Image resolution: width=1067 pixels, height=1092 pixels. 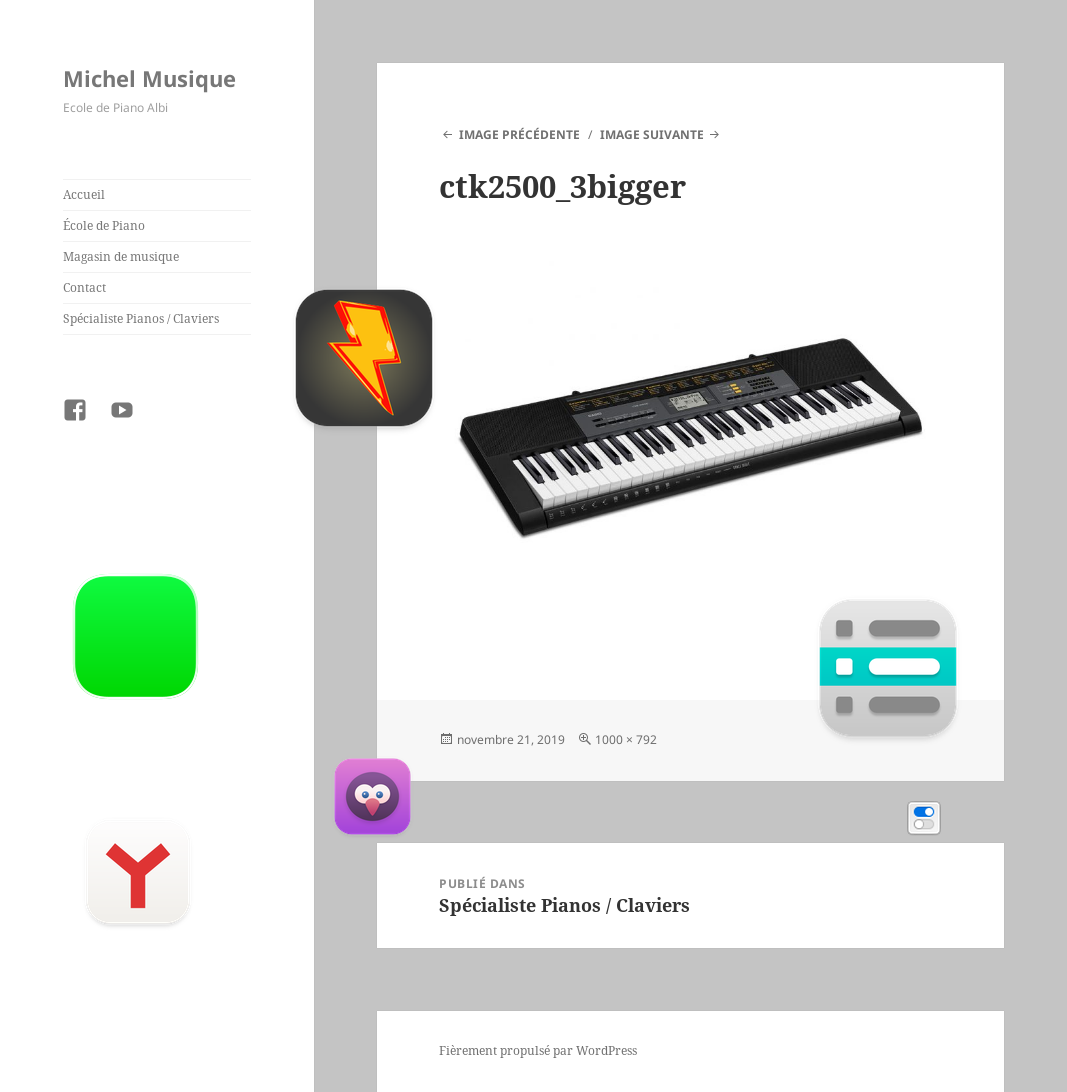 I want to click on open unity tweak tool settings, so click(x=924, y=818).